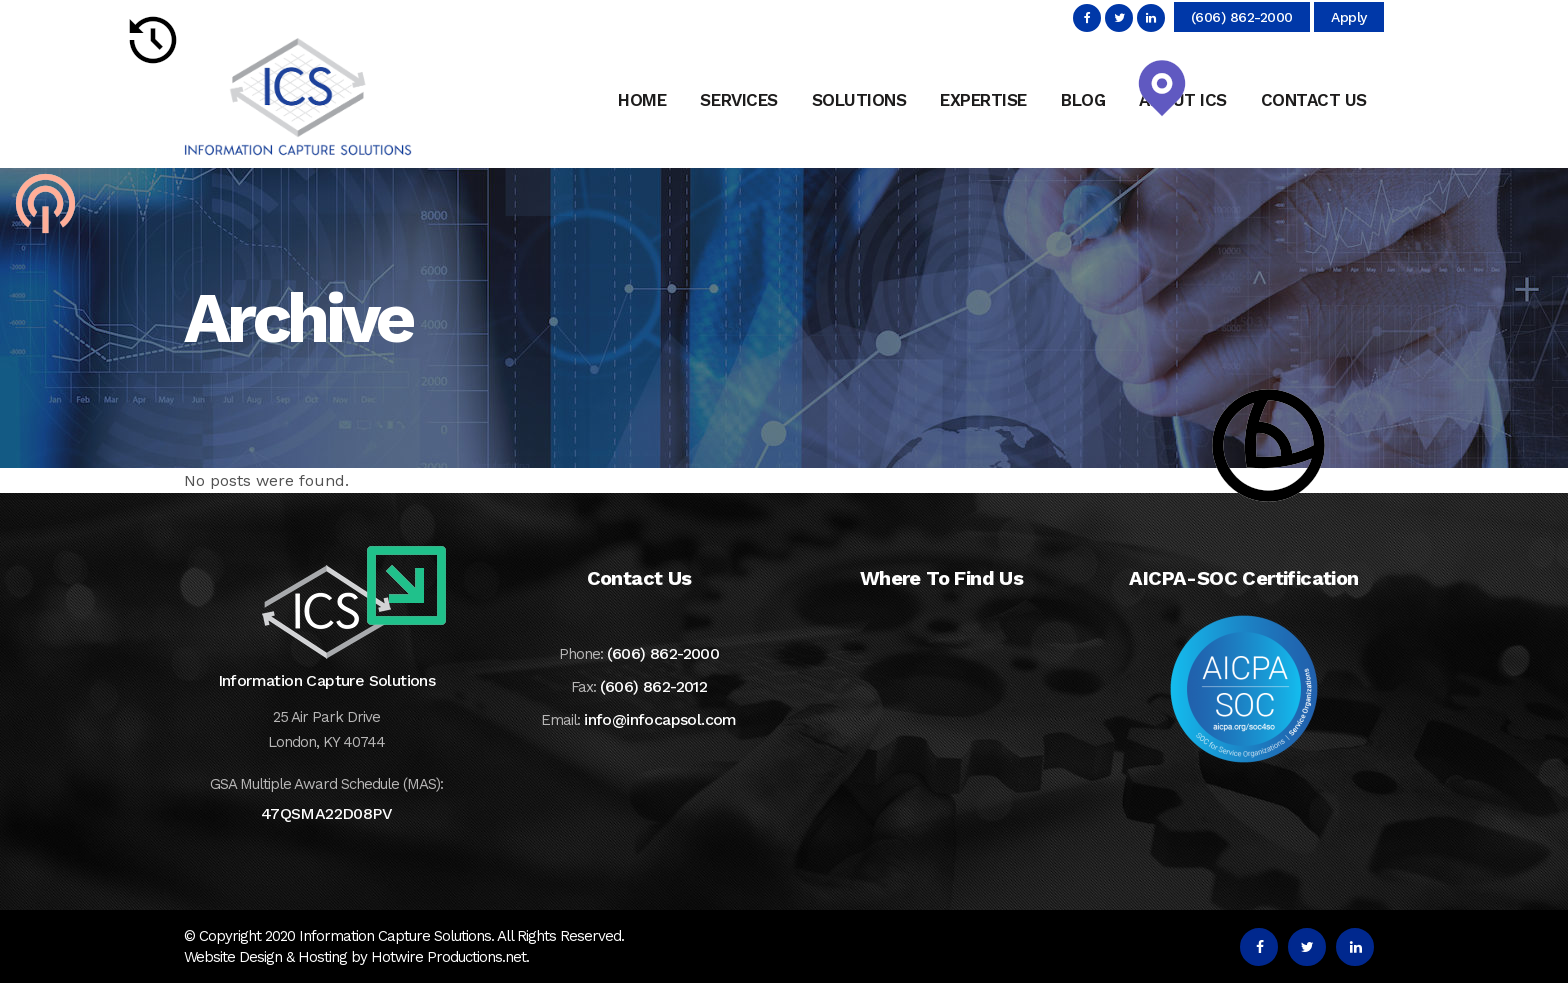 This screenshot has height=983, width=1568. Describe the element at coordinates (153, 40) in the screenshot. I see `view recent activity or history` at that location.